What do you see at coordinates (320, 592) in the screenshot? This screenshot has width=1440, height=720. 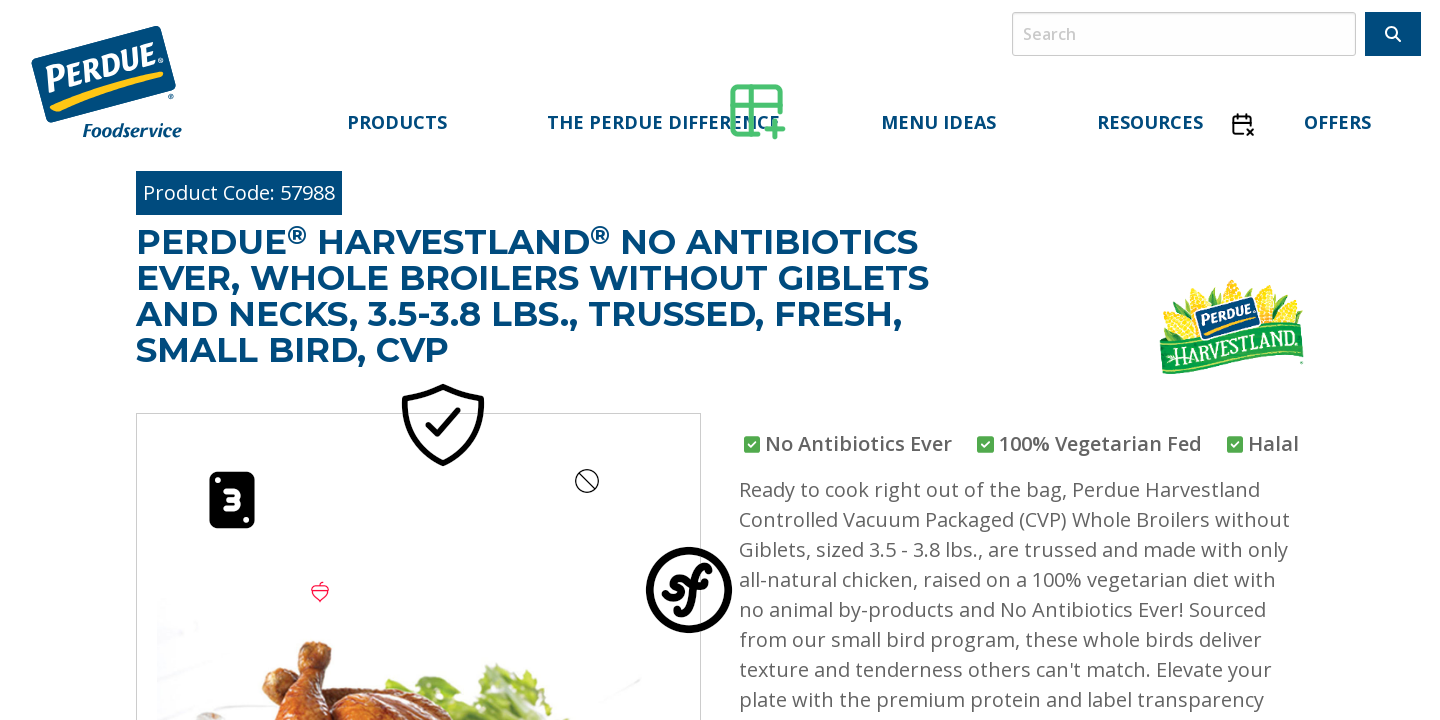 I see `nature or outdoors category icon` at bounding box center [320, 592].